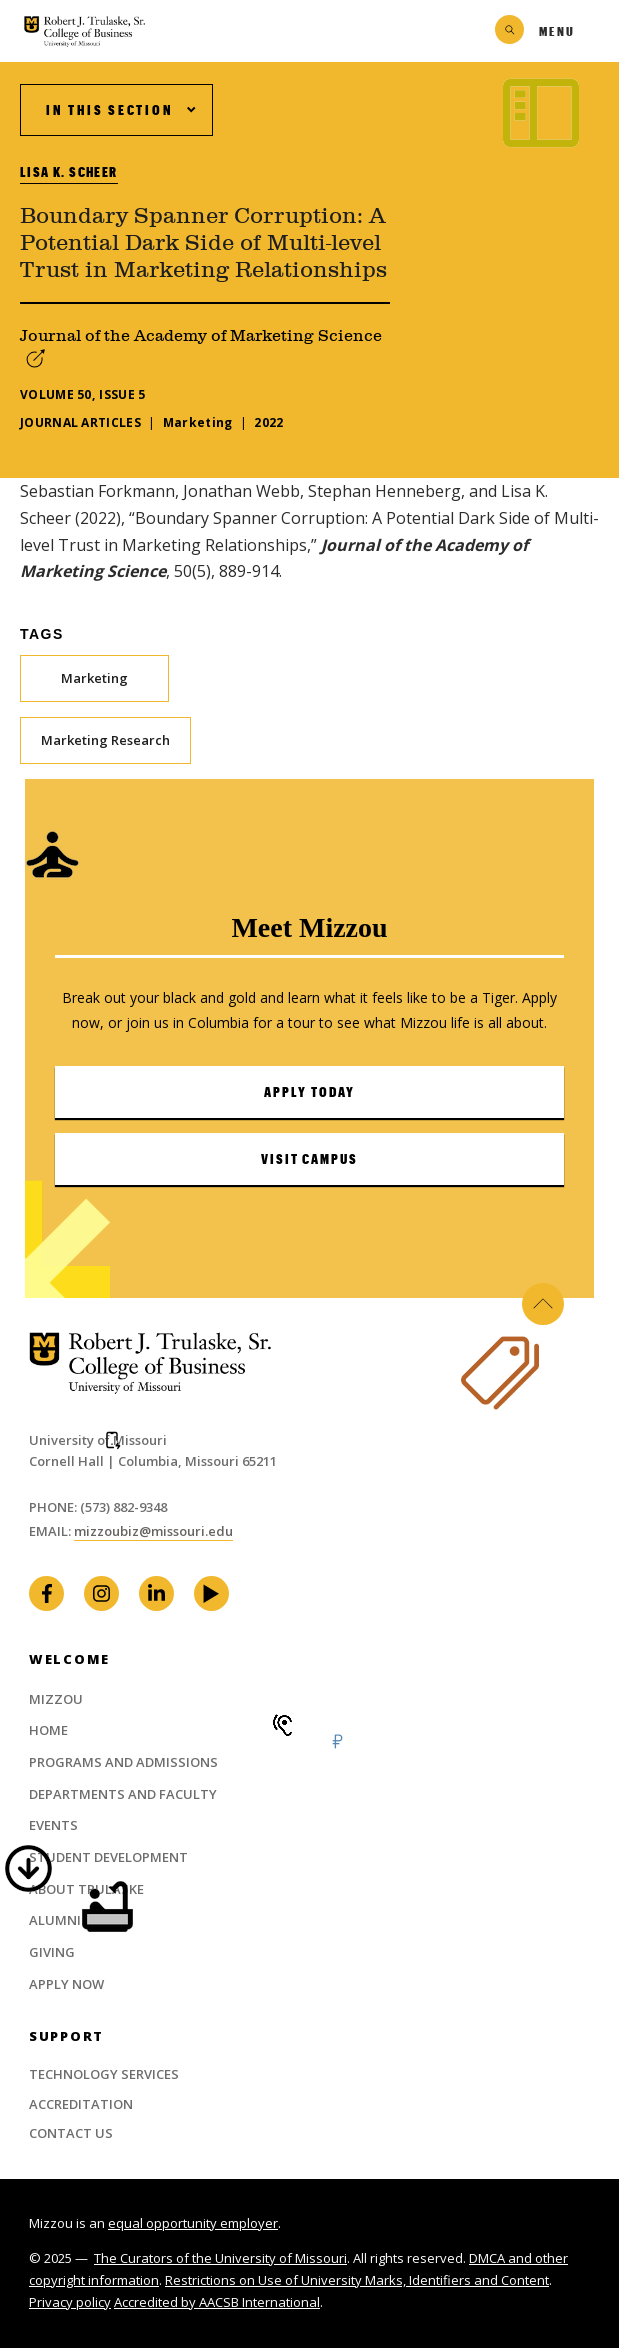  What do you see at coordinates (541, 113) in the screenshot?
I see `show sidebar navigation panel` at bounding box center [541, 113].